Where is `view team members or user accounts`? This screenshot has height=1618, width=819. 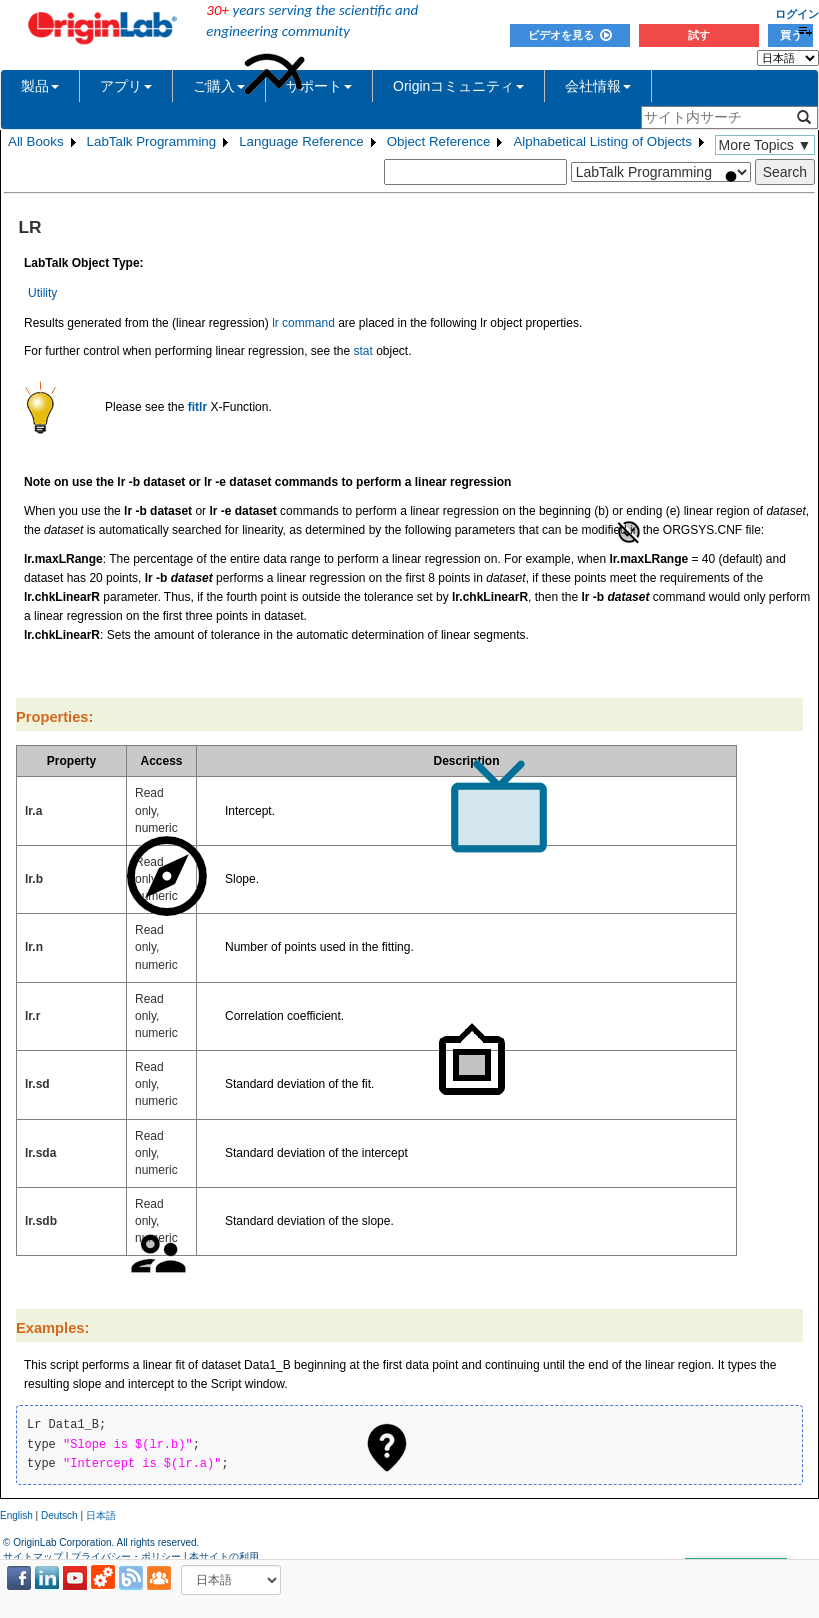
view team members or user accounts is located at coordinates (158, 1253).